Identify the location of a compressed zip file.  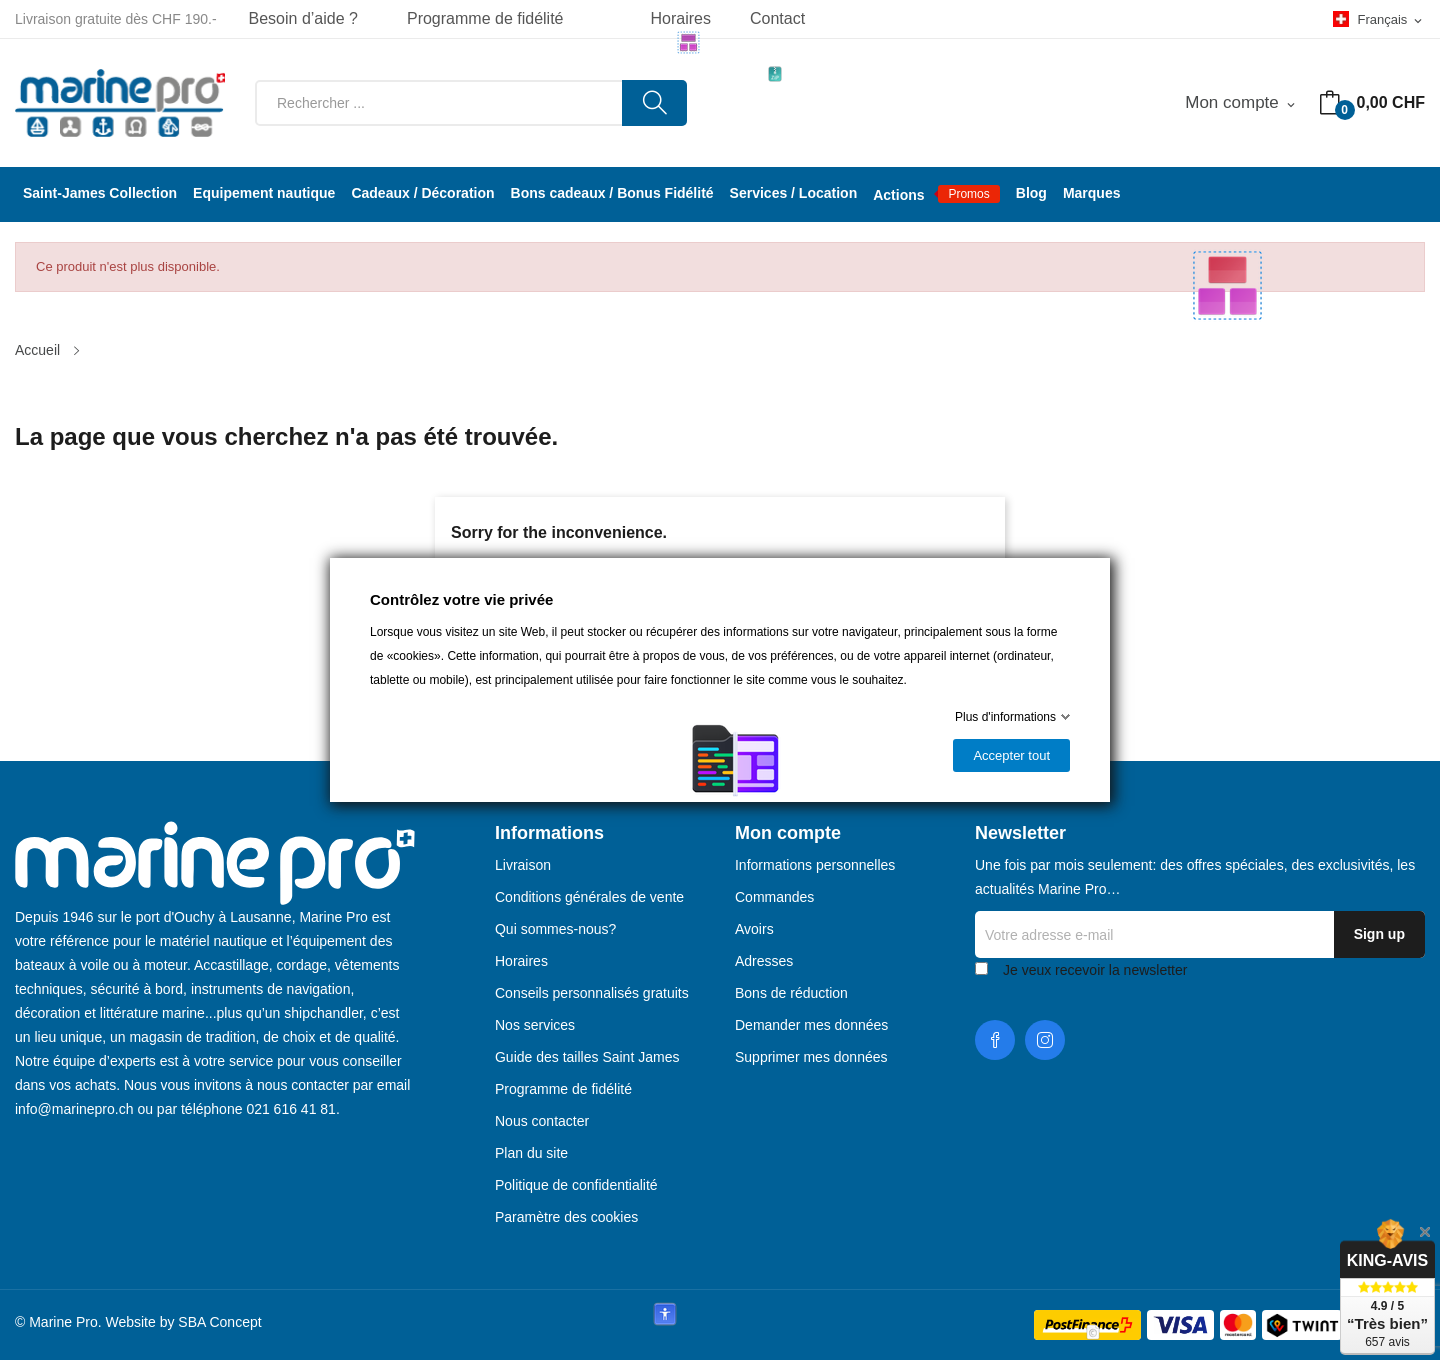
(775, 74).